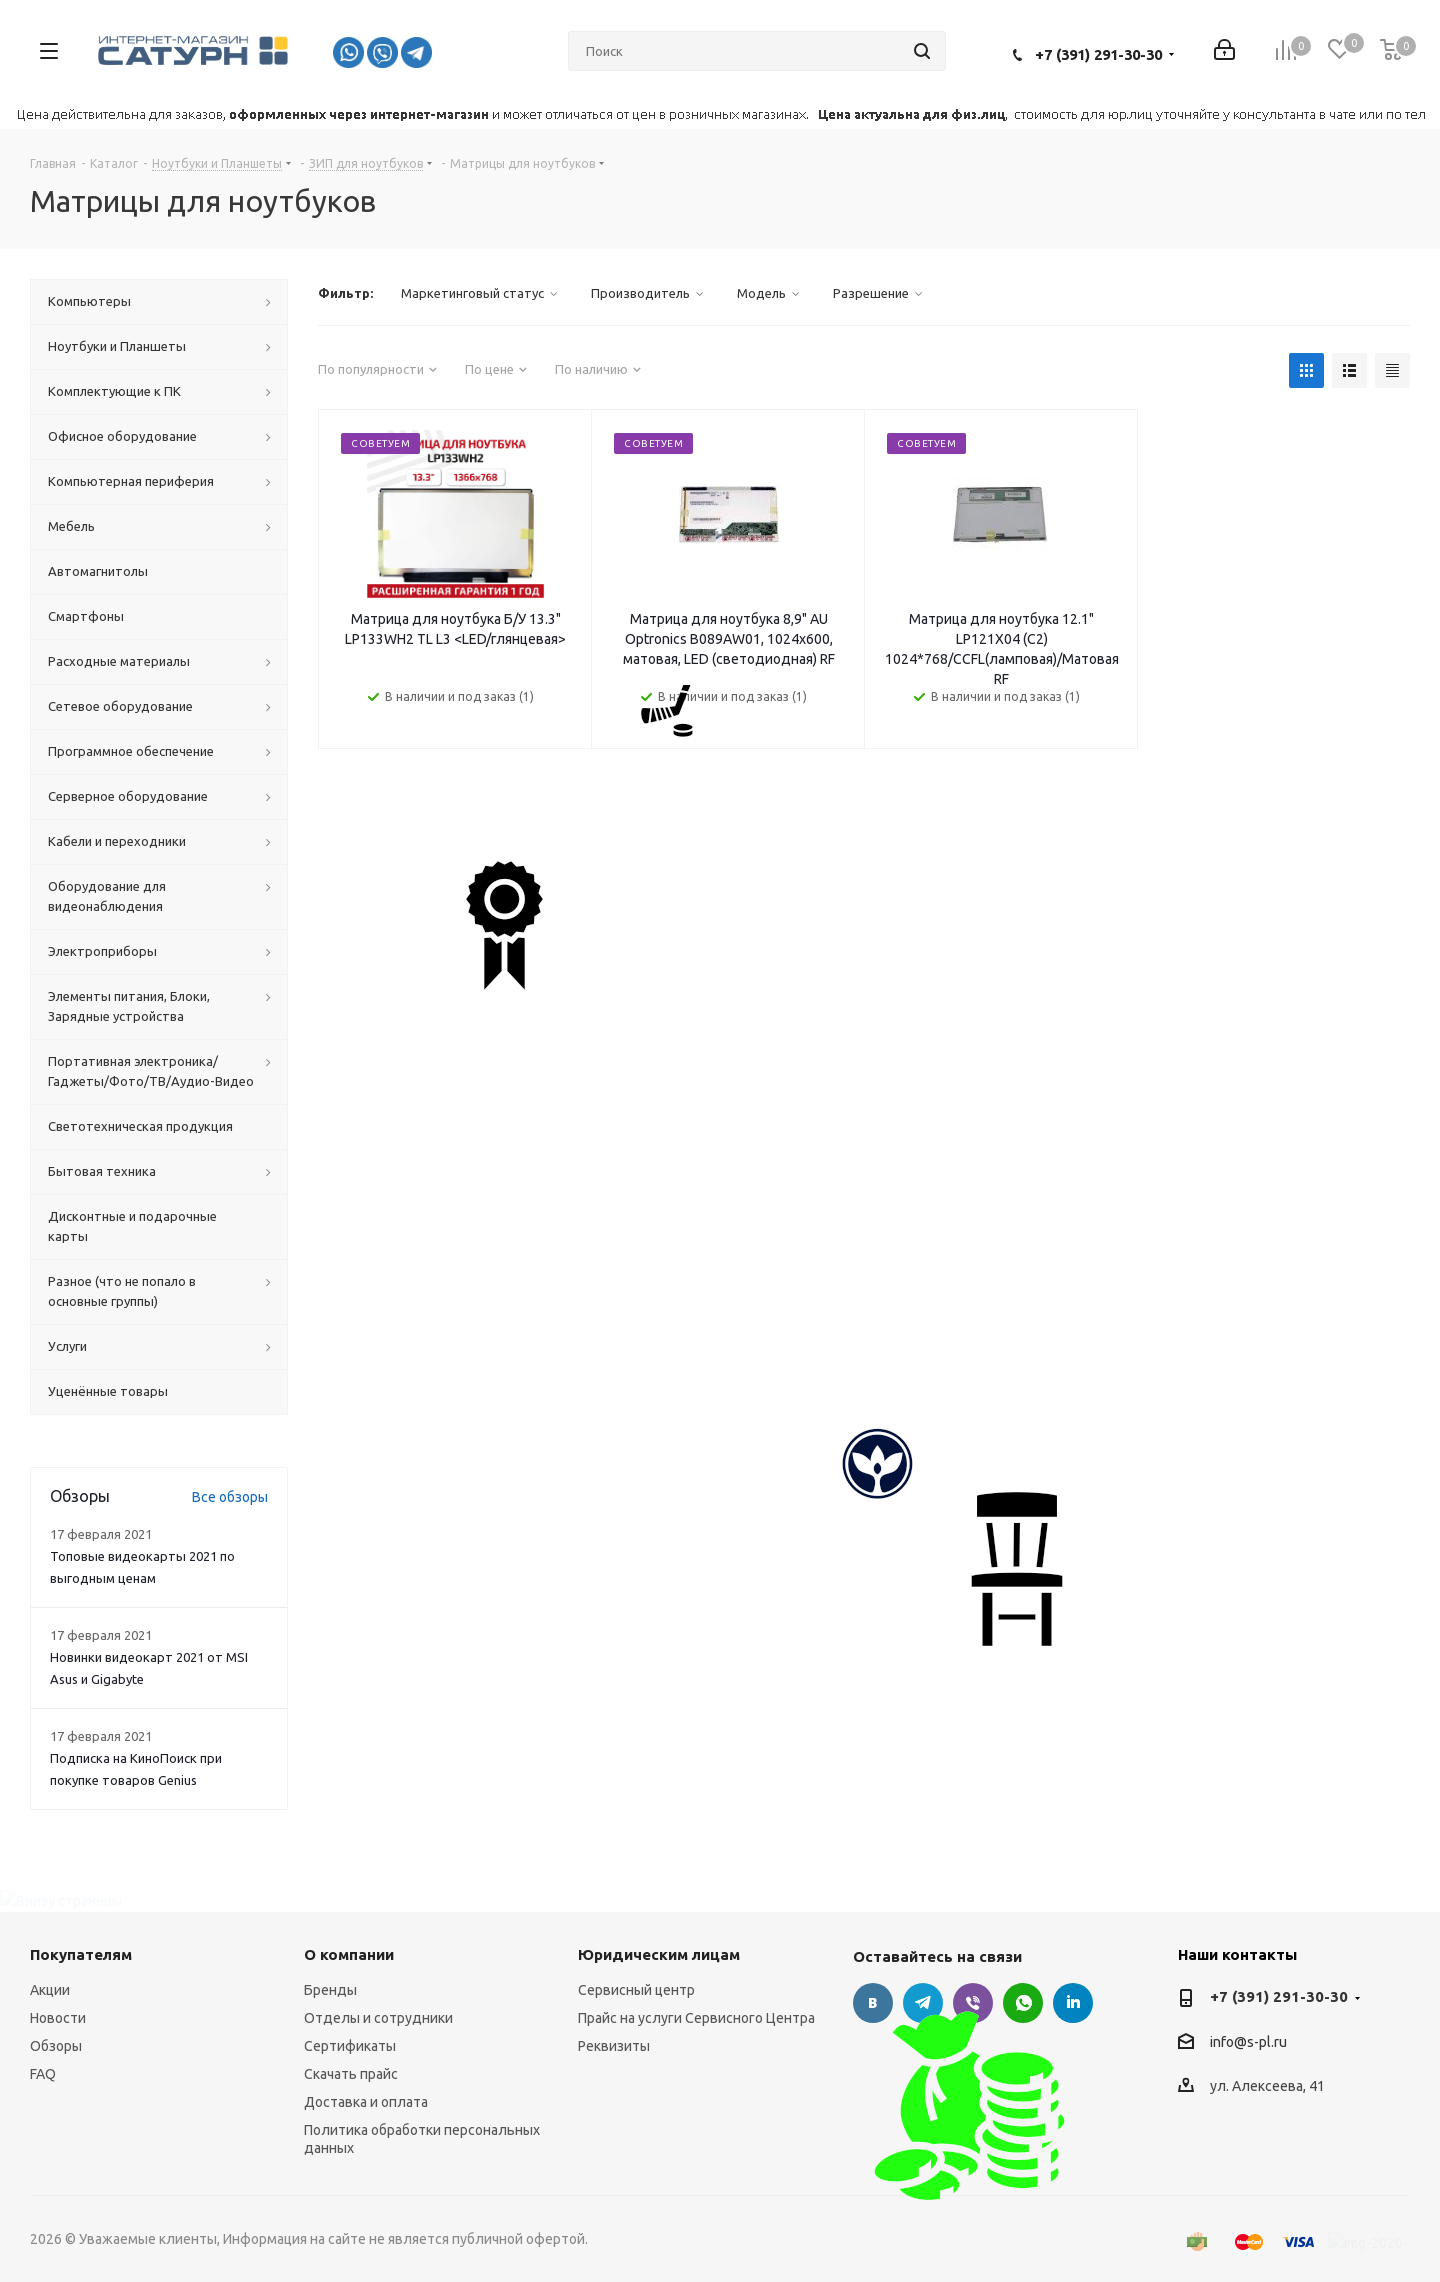  I want to click on view your in-game currency balance, so click(969, 2105).